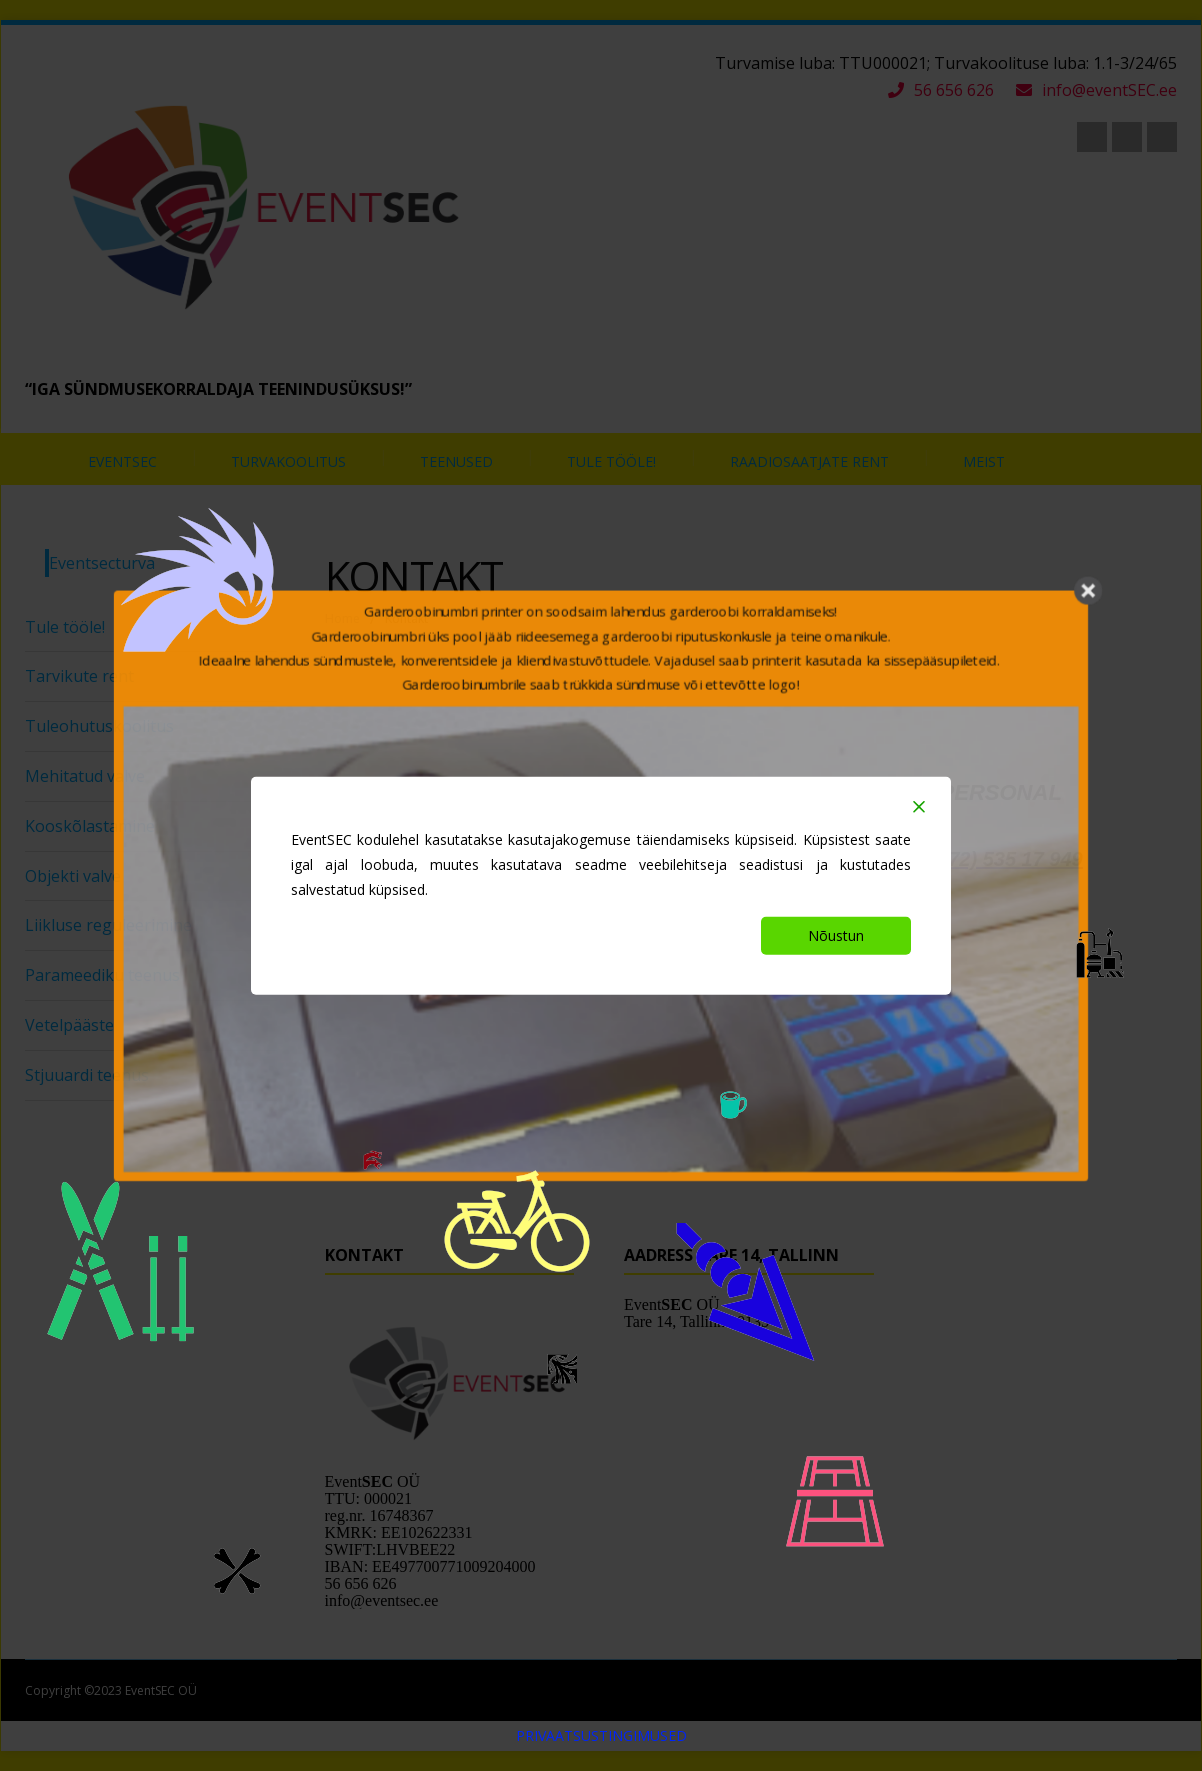 The height and width of the screenshot is (1771, 1202). Describe the element at coordinates (116, 1261) in the screenshot. I see `browse skiing or winter sports activities` at that location.